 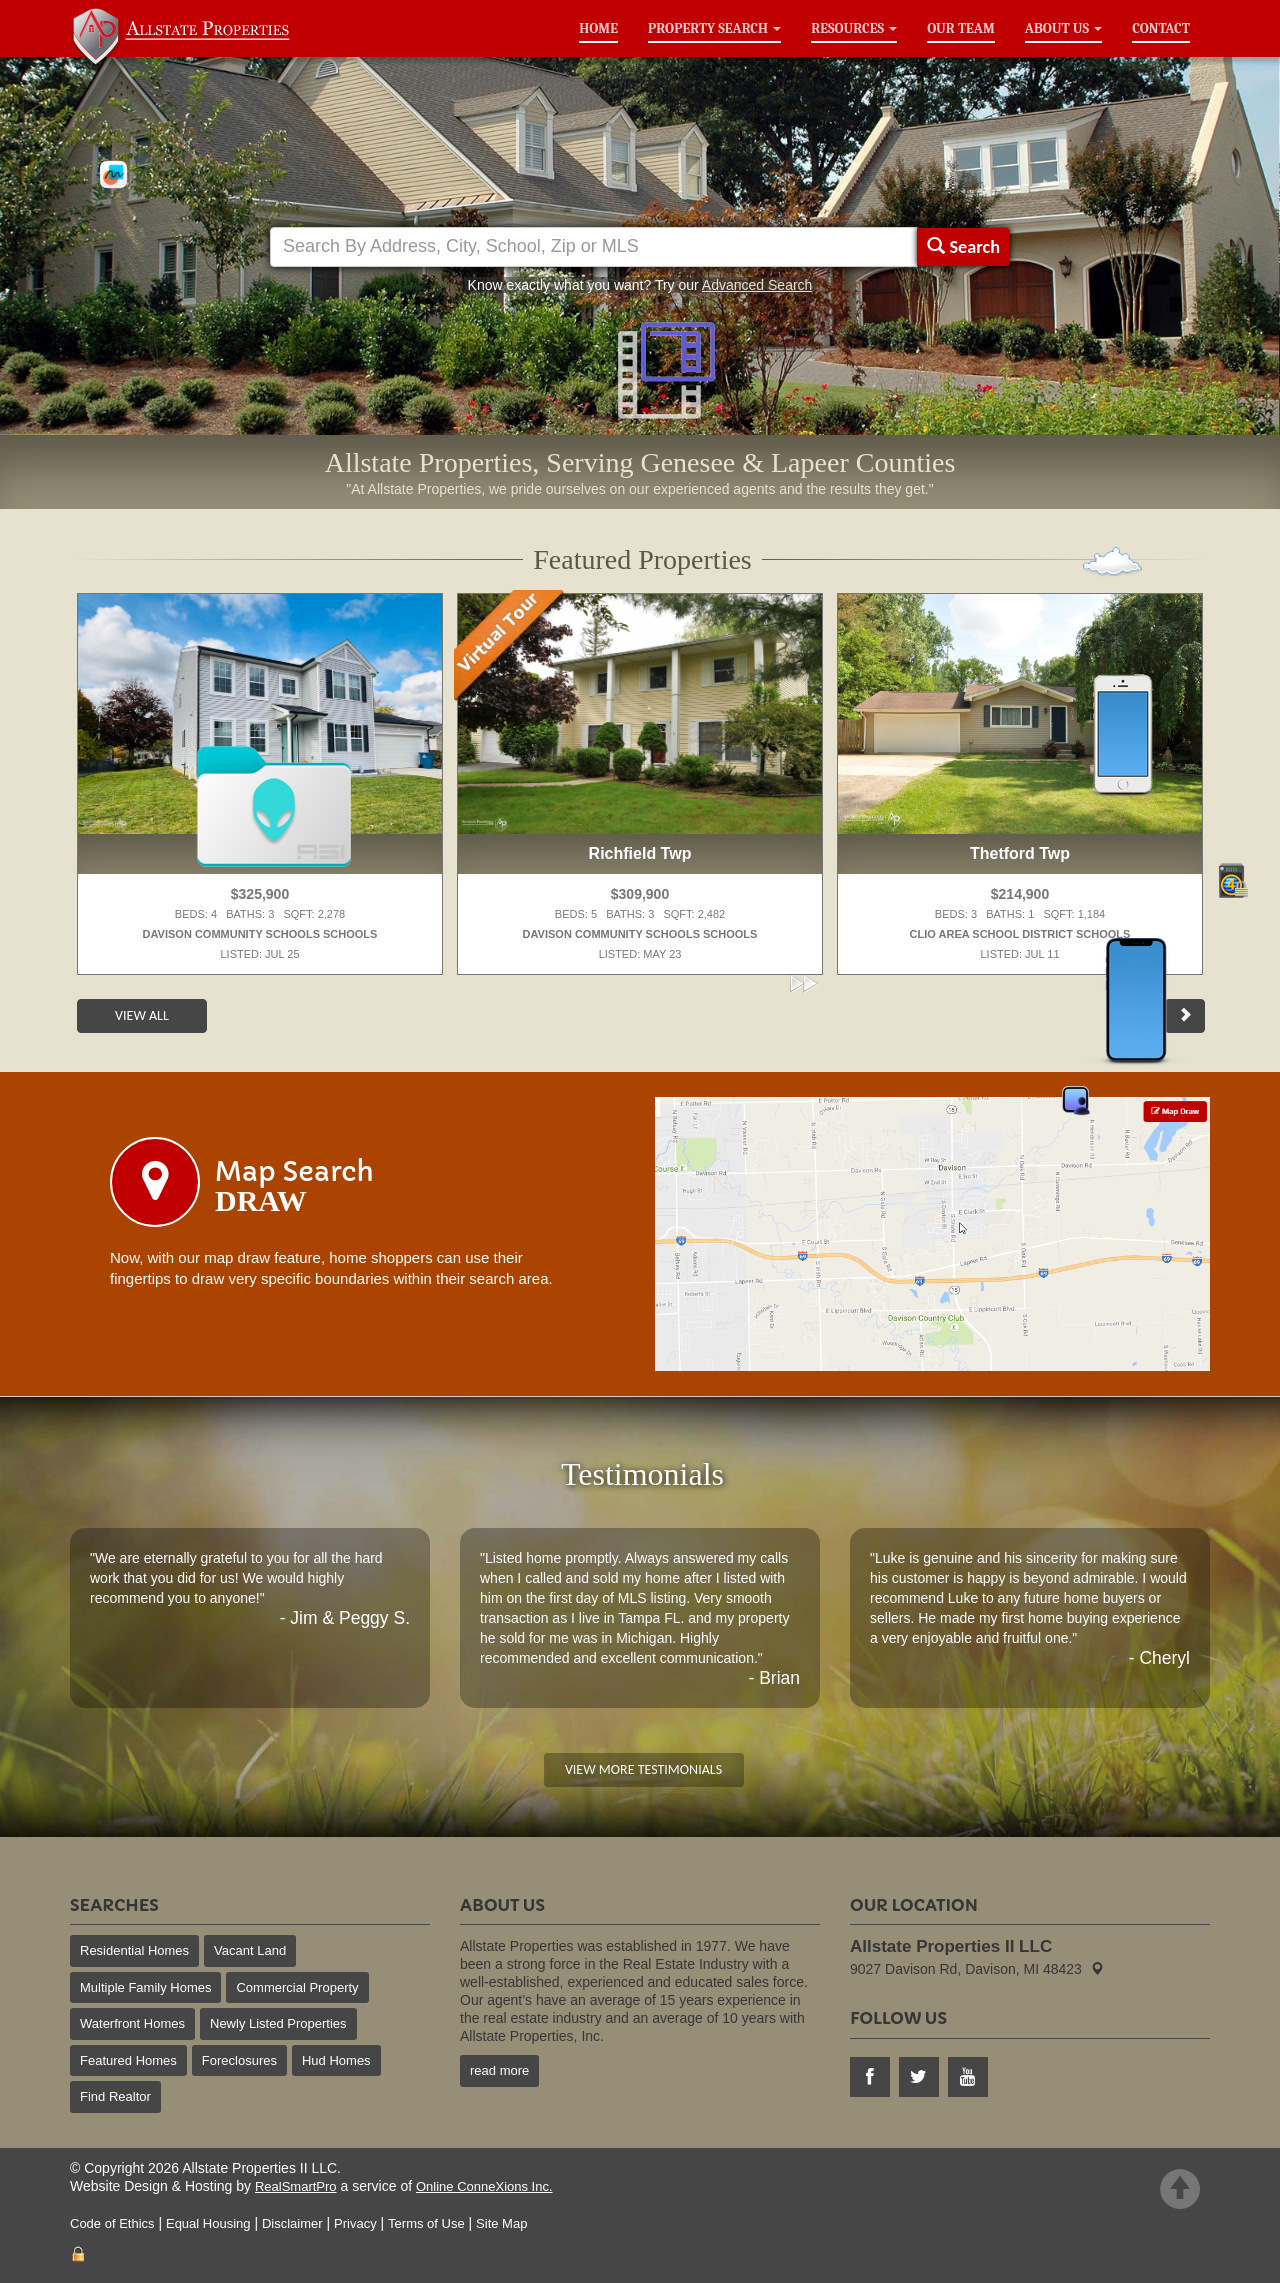 I want to click on open freeform app for brainstorming and sketching, so click(x=113, y=174).